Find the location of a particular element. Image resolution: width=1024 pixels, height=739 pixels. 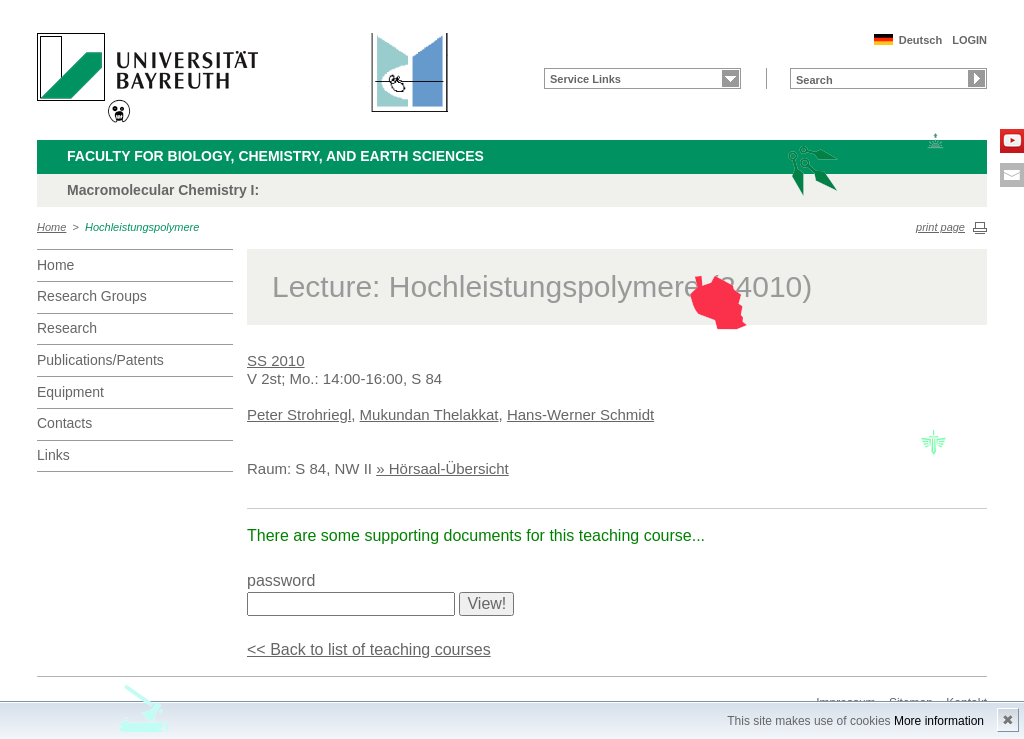

equip or select a weapon in a game inventory is located at coordinates (933, 442).